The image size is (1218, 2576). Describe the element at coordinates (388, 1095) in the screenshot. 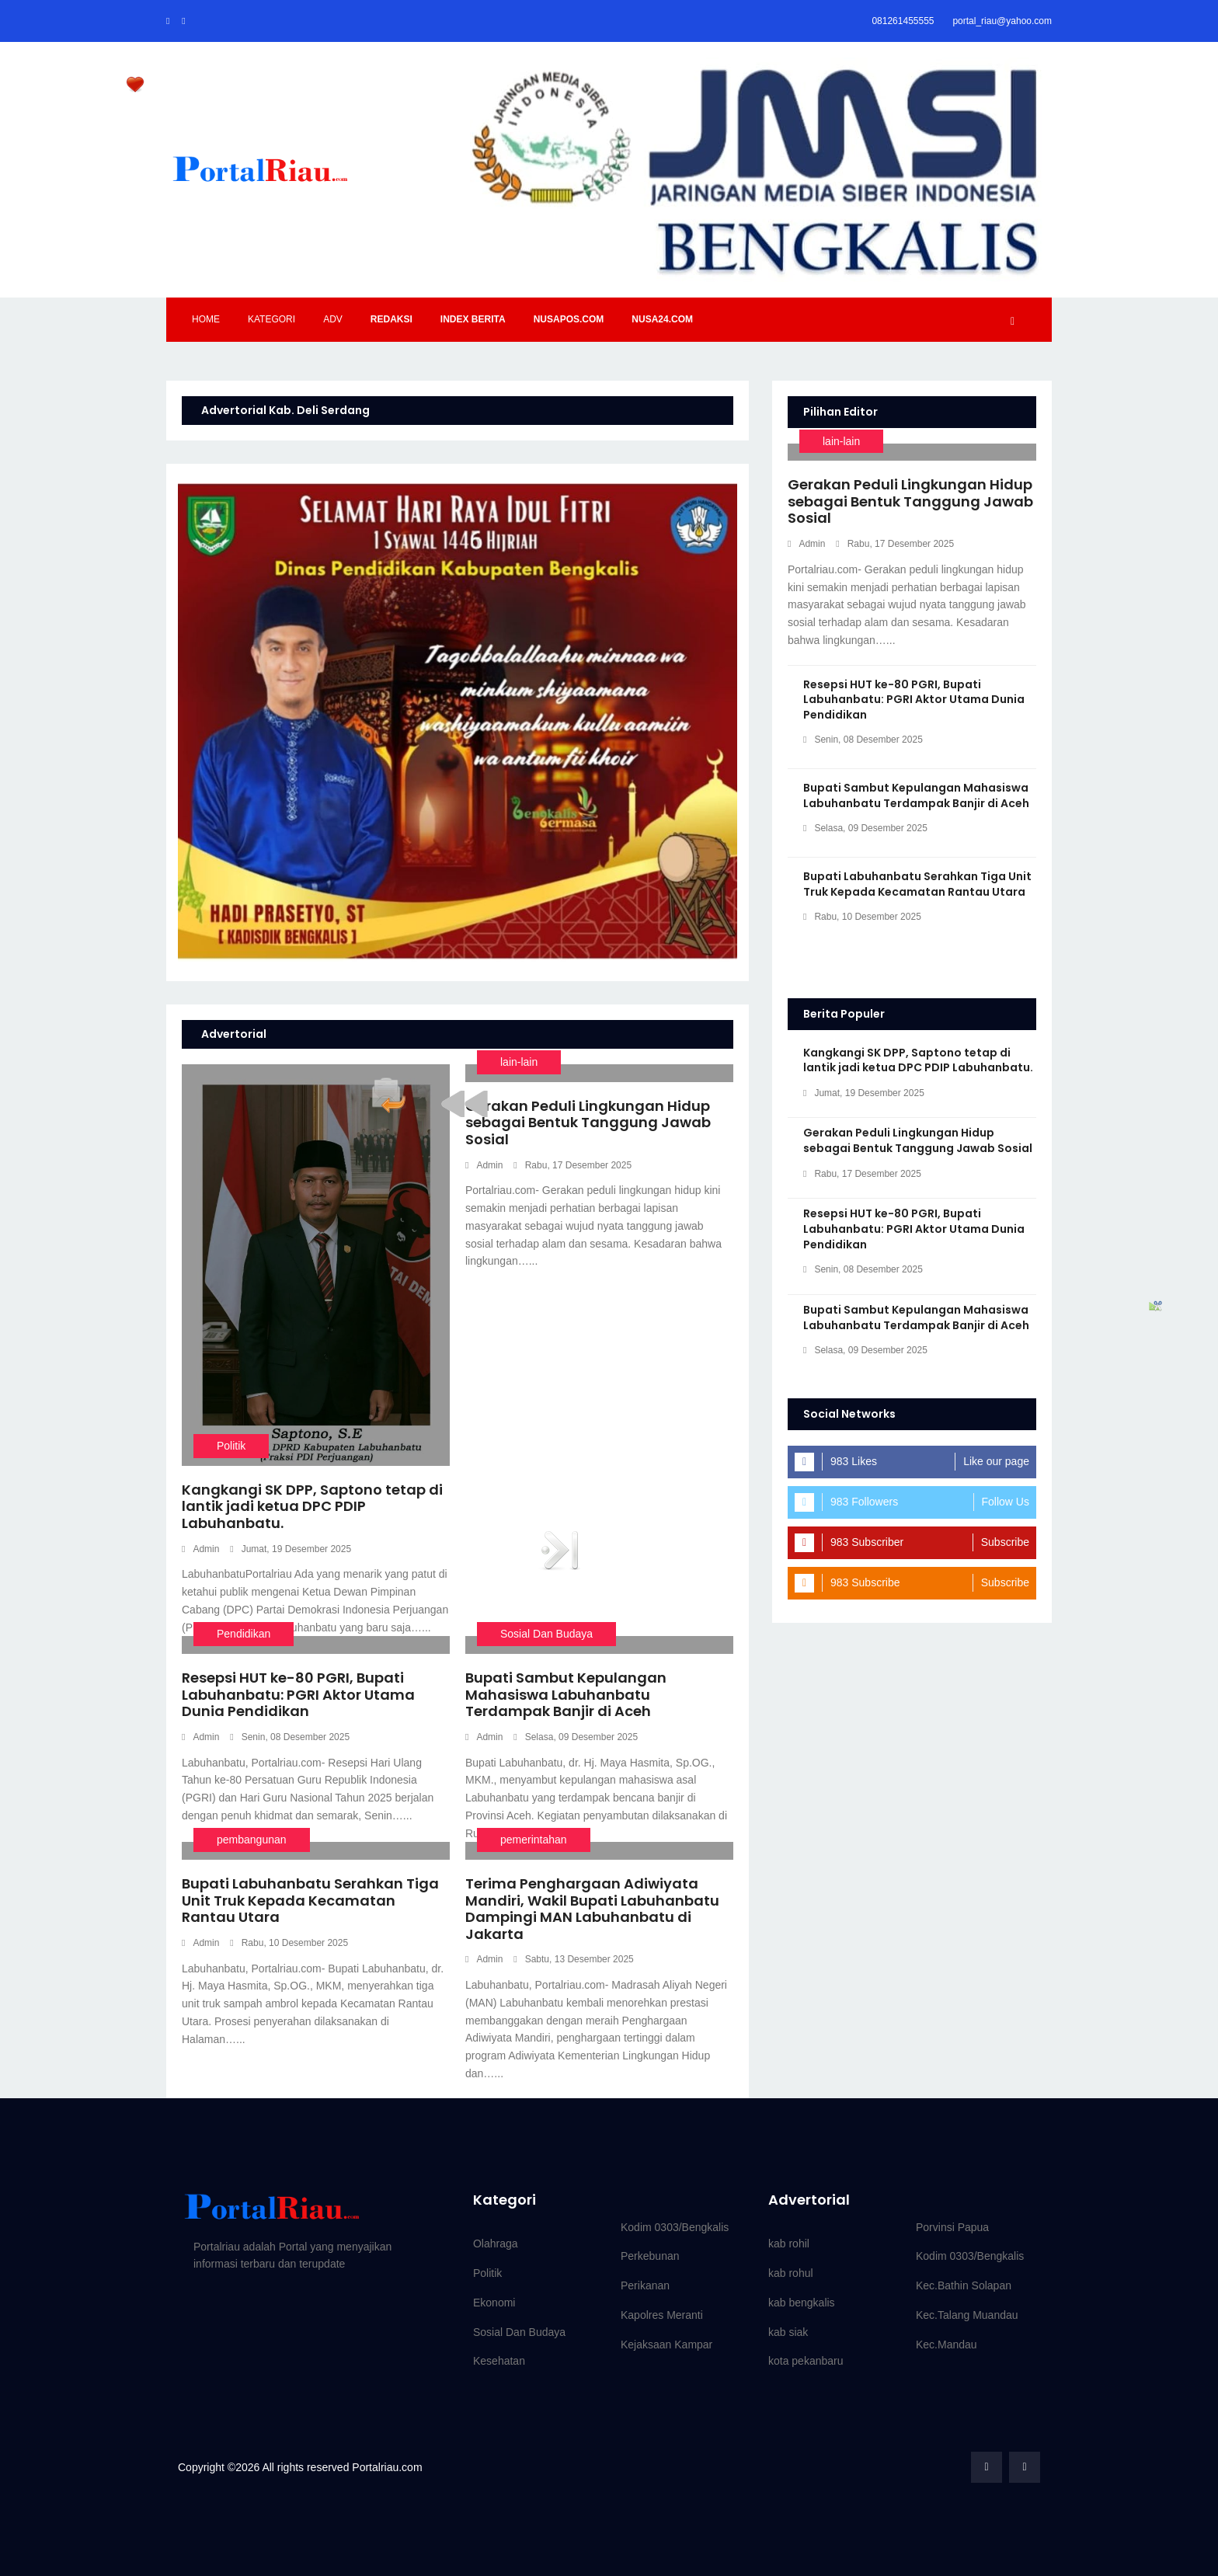

I see `indicates a replied email message` at that location.